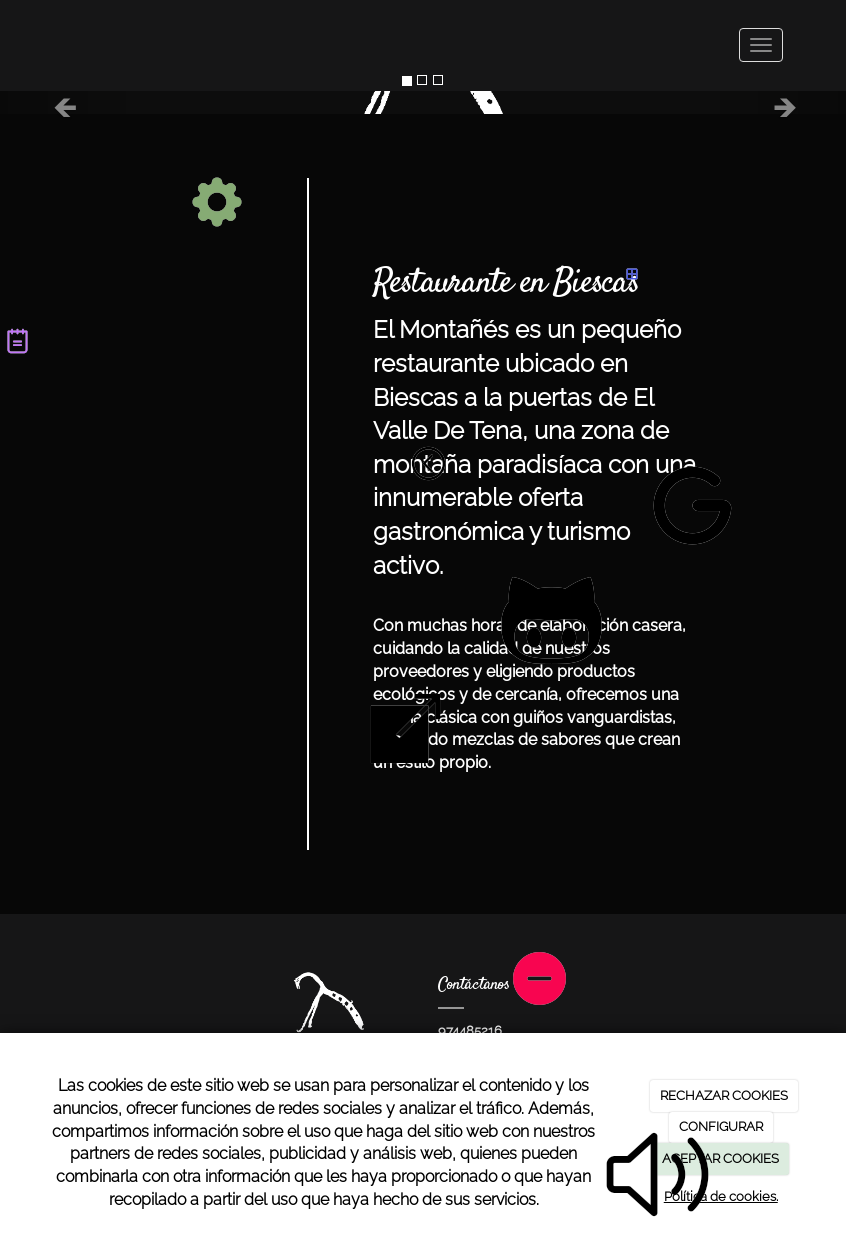 Image resolution: width=846 pixels, height=1254 pixels. What do you see at coordinates (539, 978) in the screenshot?
I see `remove an item from a list` at bounding box center [539, 978].